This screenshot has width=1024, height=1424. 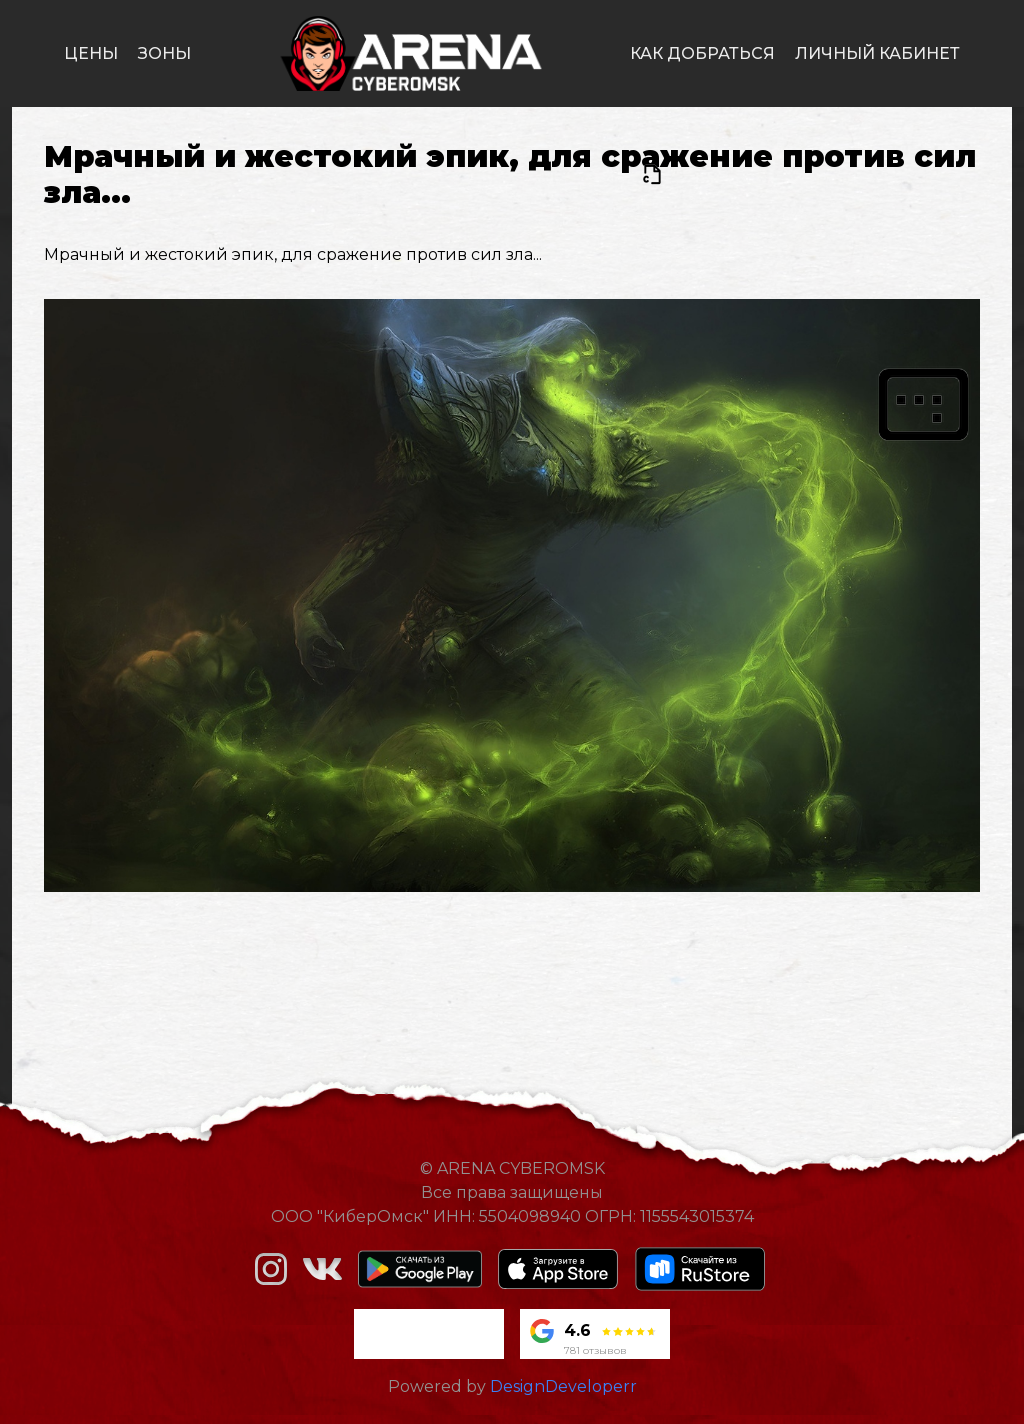 I want to click on adjust image aspect ratio, so click(x=923, y=404).